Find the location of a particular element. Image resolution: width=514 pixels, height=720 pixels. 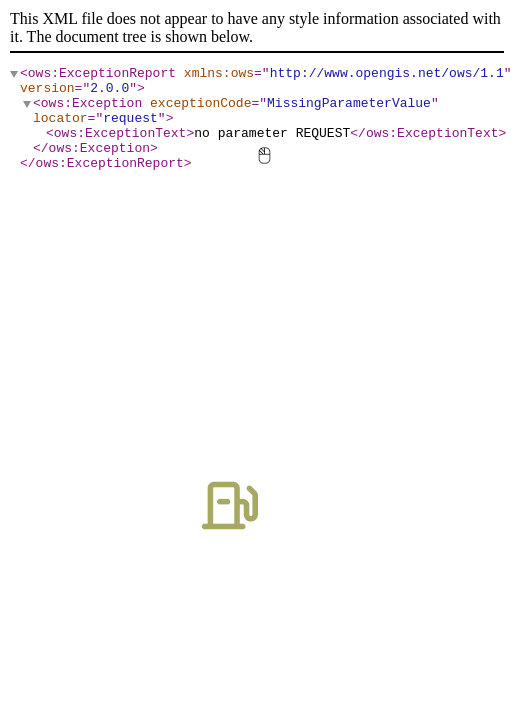

indicates left mouse button click action is located at coordinates (264, 155).